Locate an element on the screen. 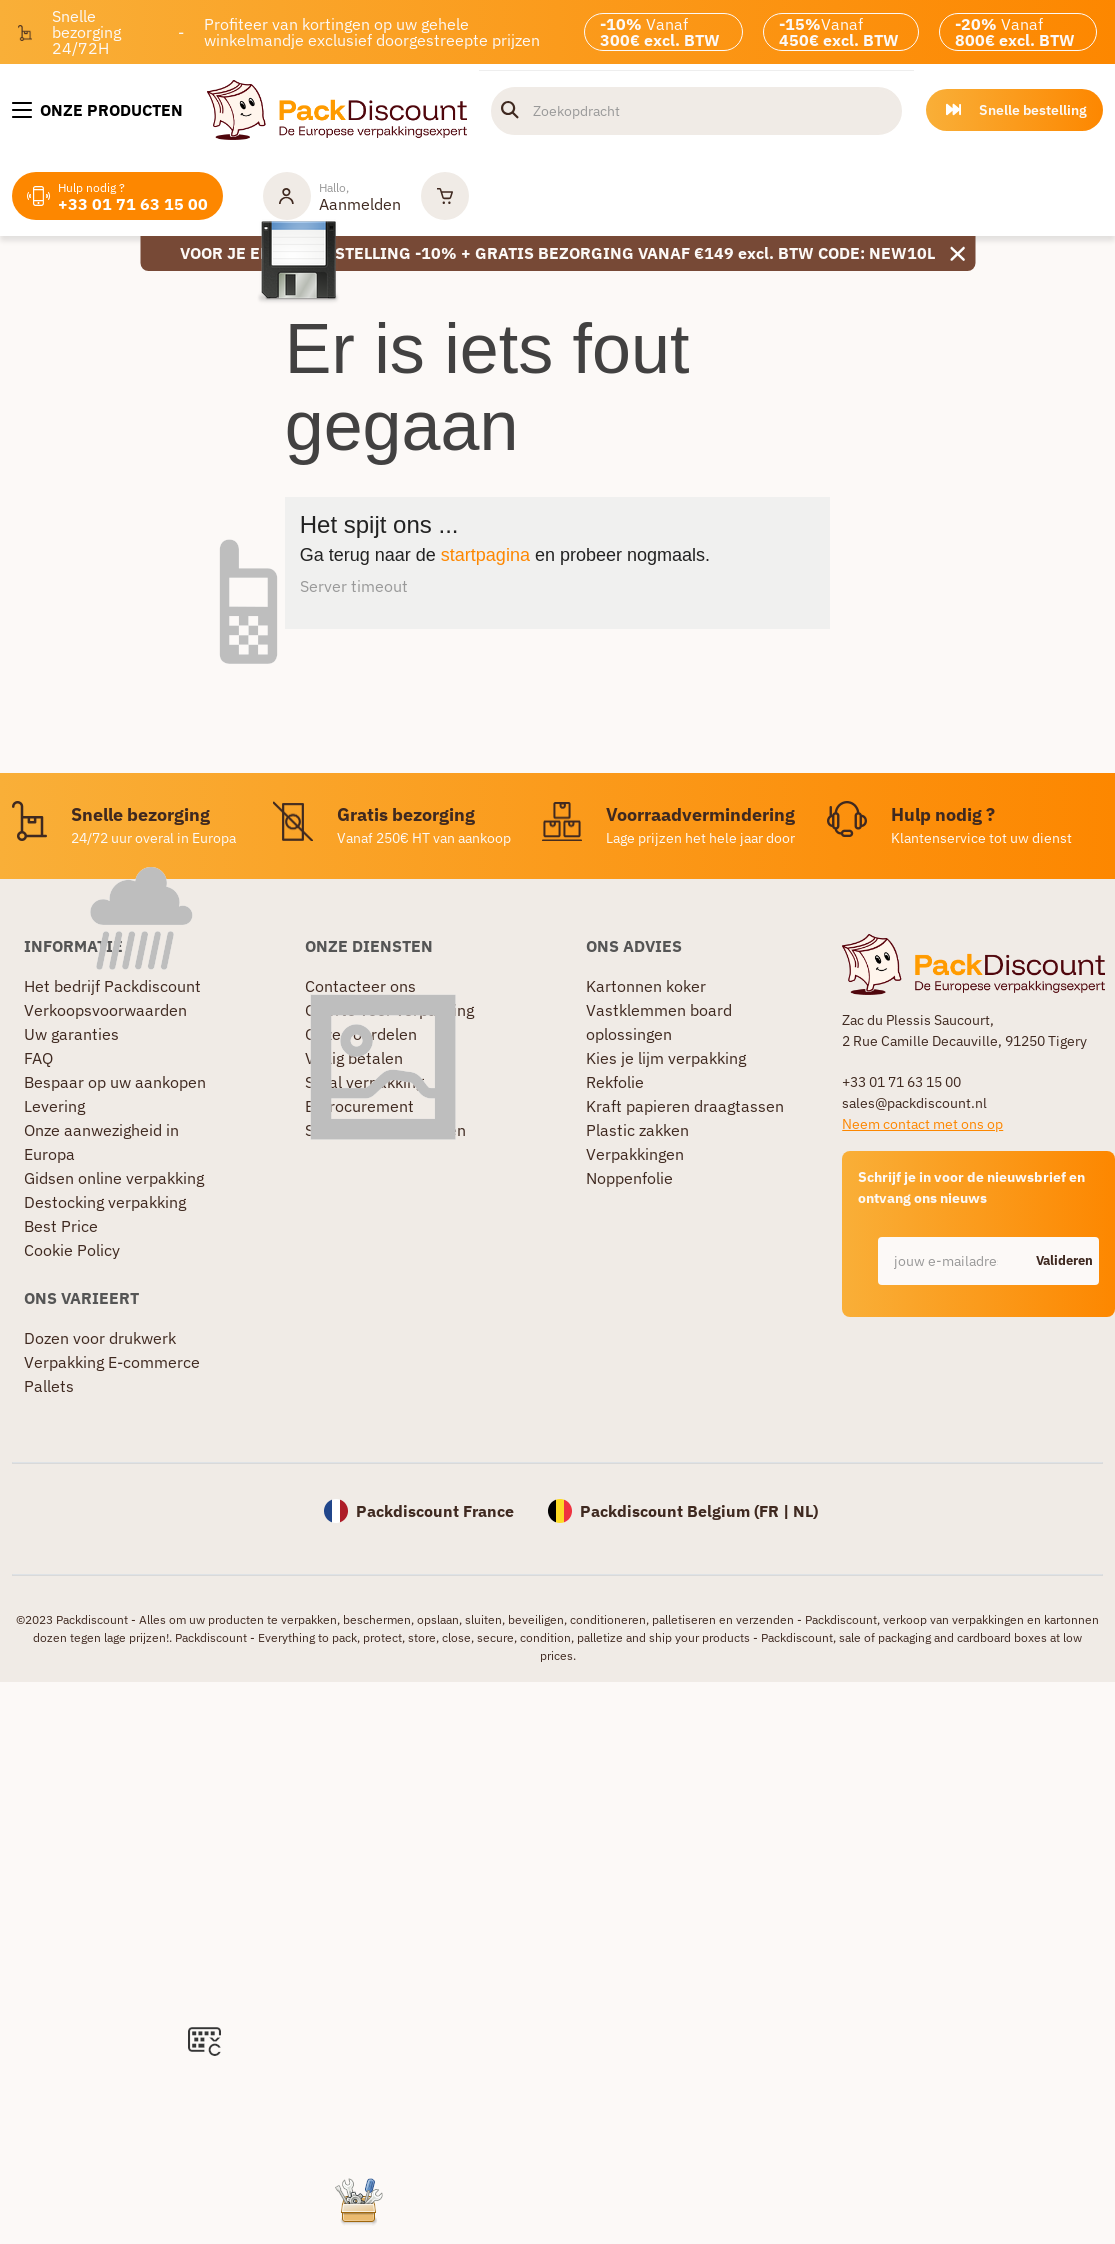 The image size is (1115, 2244). make a phone call is located at coordinates (248, 606).